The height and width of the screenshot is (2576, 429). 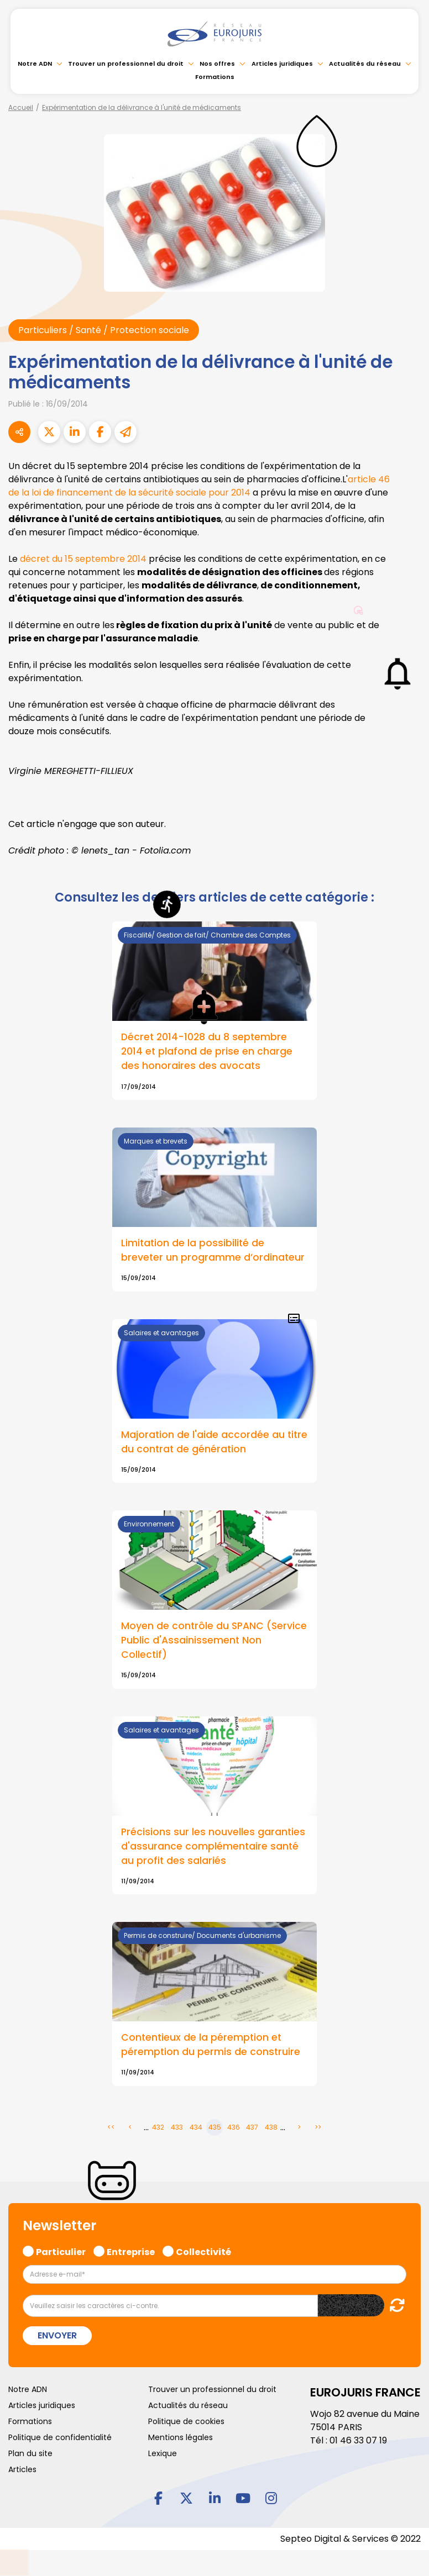 What do you see at coordinates (112, 2179) in the screenshot?
I see `finn the human character icon from adventure time` at bounding box center [112, 2179].